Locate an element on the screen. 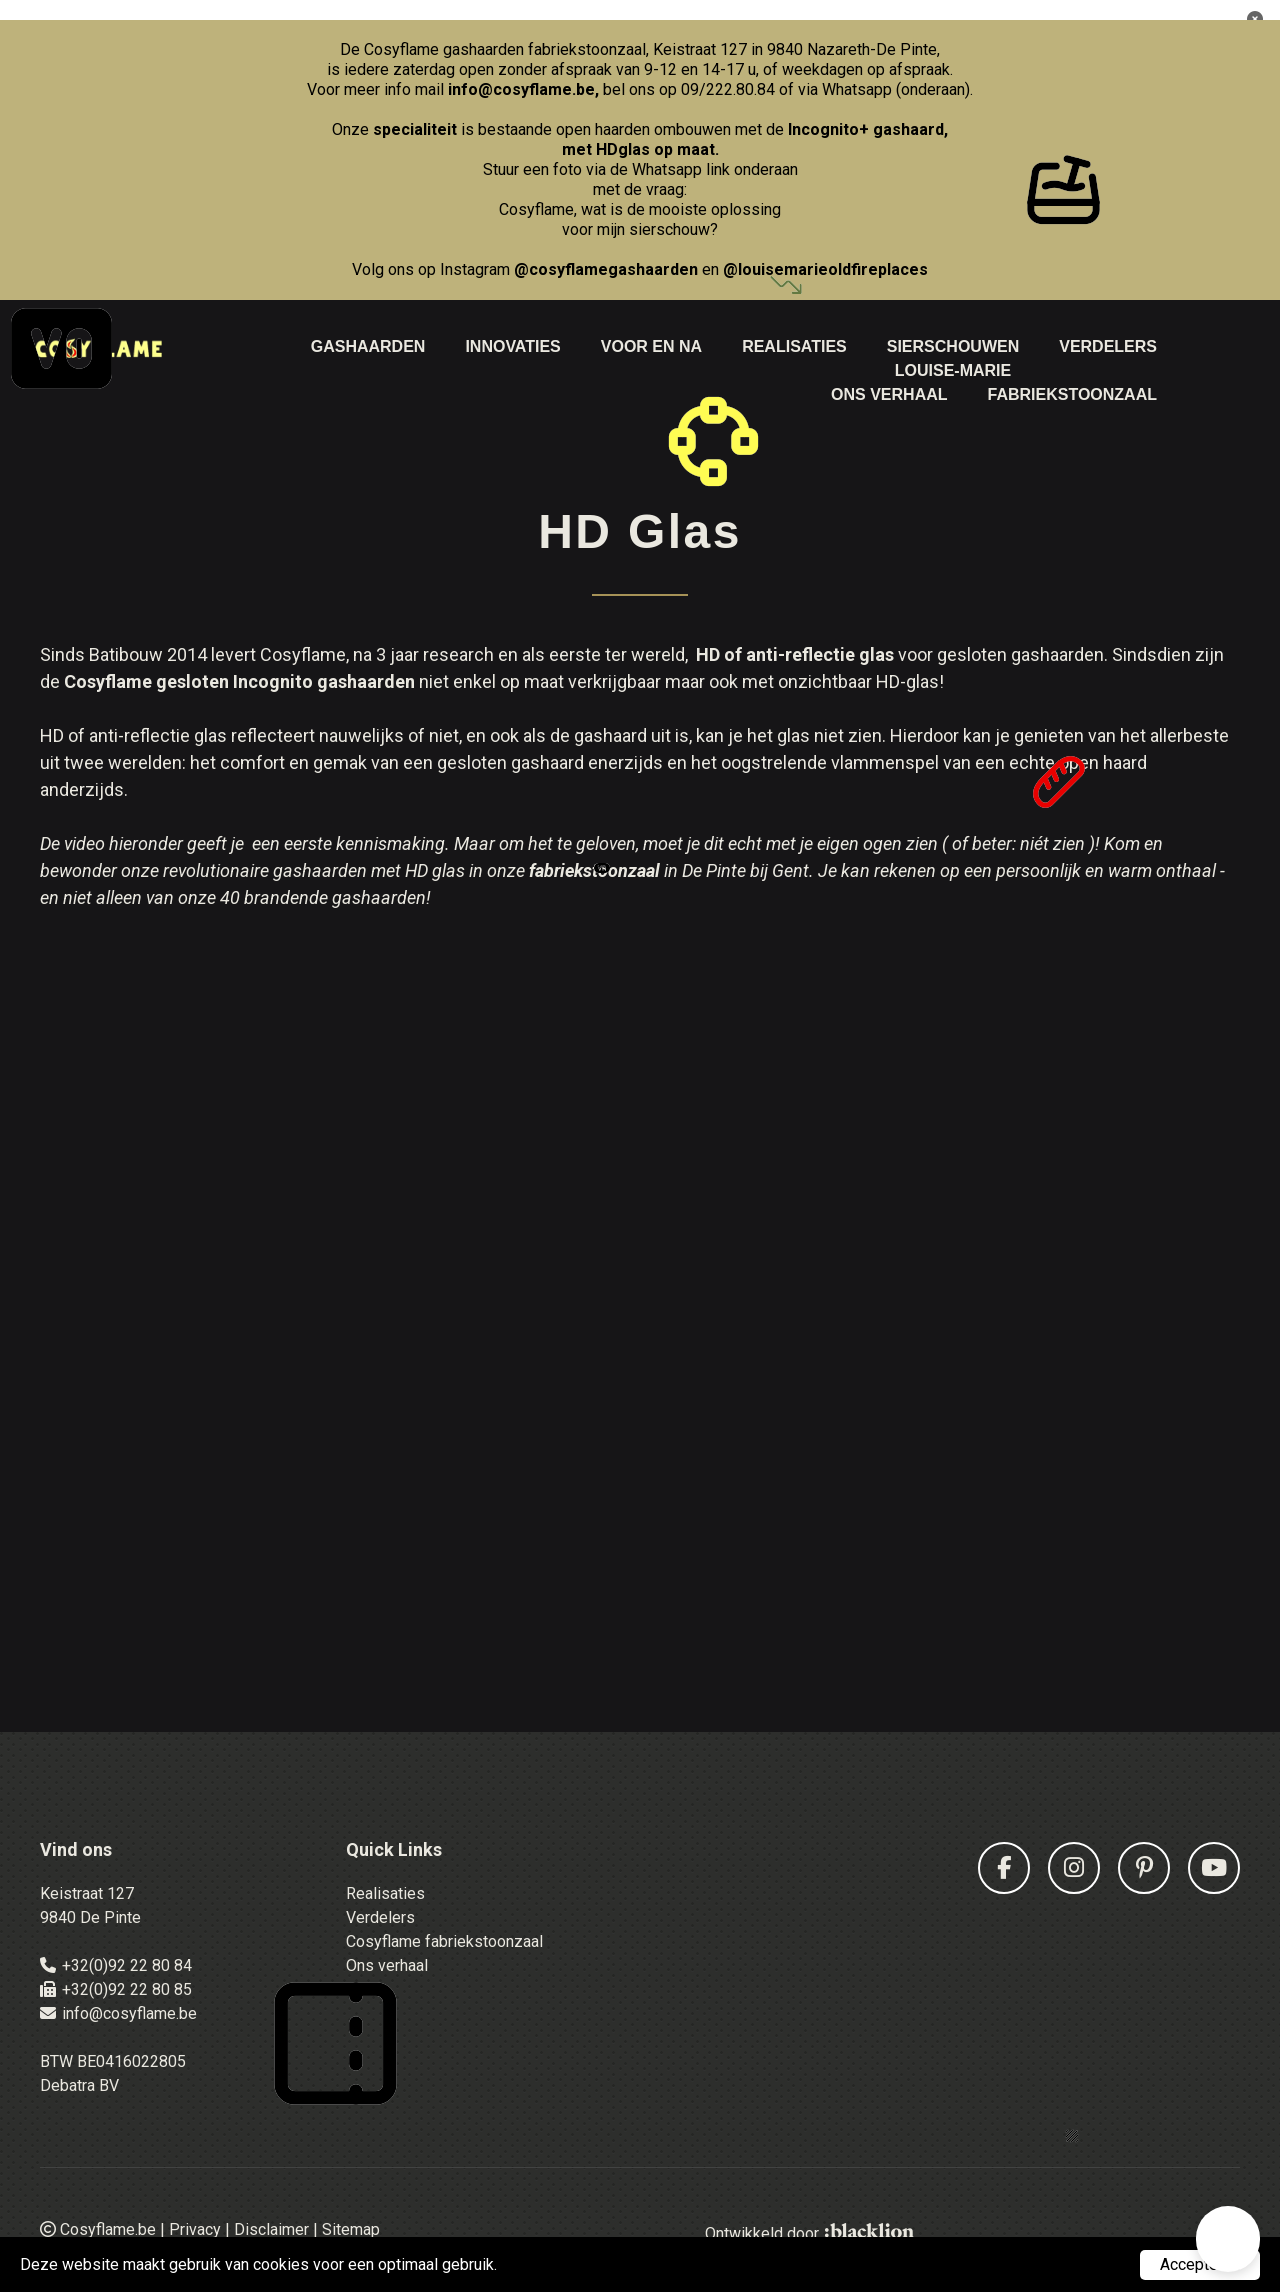  toggle right sidebar panel off is located at coordinates (335, 2043).